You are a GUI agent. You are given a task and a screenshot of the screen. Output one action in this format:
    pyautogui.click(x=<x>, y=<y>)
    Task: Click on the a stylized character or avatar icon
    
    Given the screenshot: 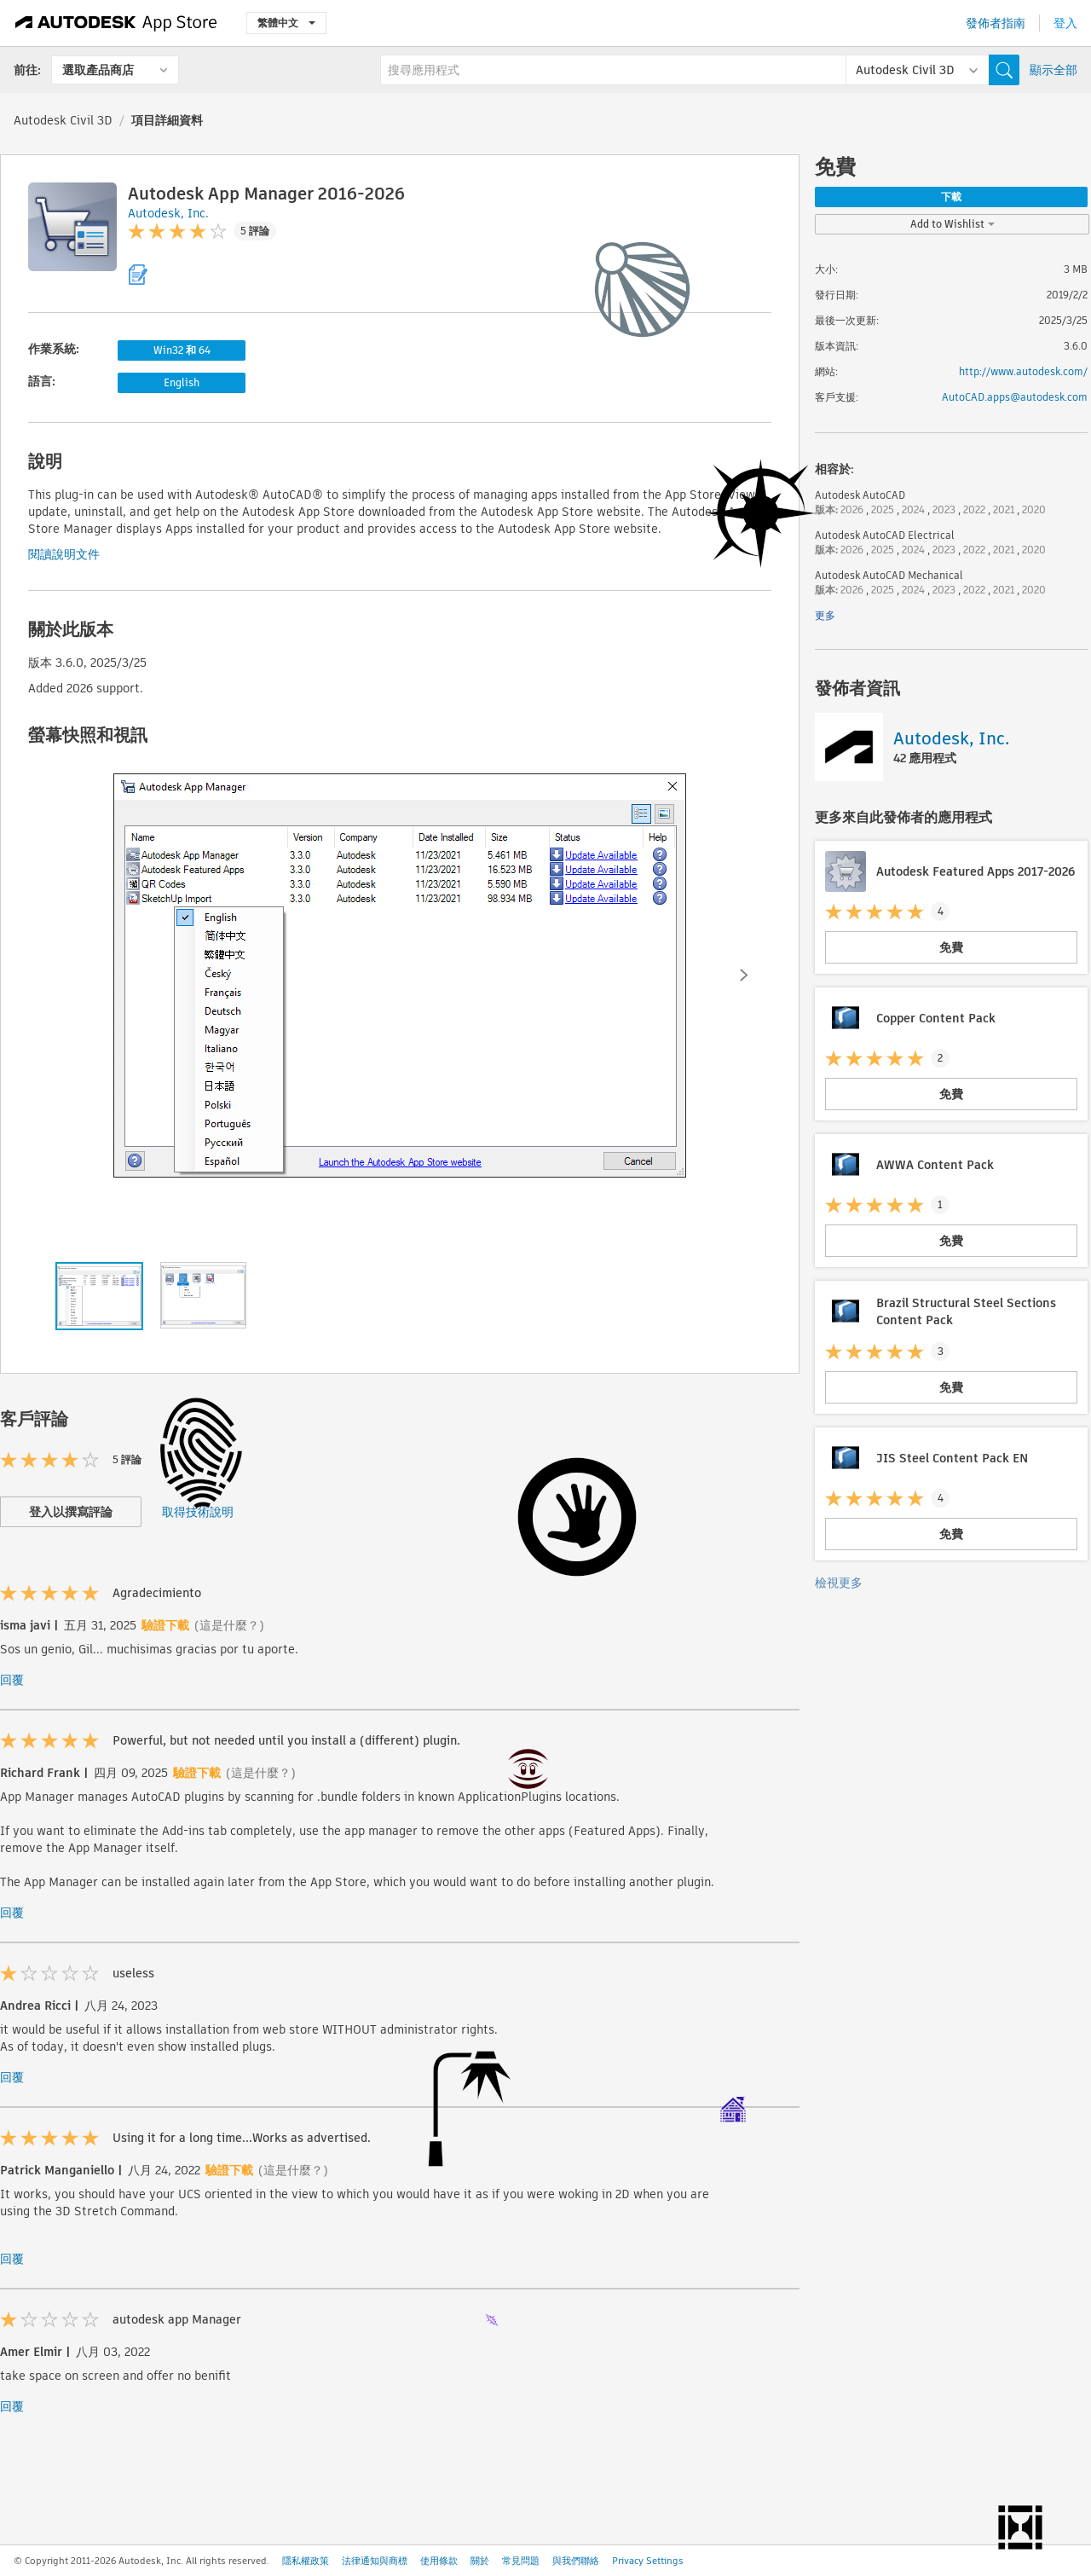 What is the action you would take?
    pyautogui.click(x=528, y=1768)
    